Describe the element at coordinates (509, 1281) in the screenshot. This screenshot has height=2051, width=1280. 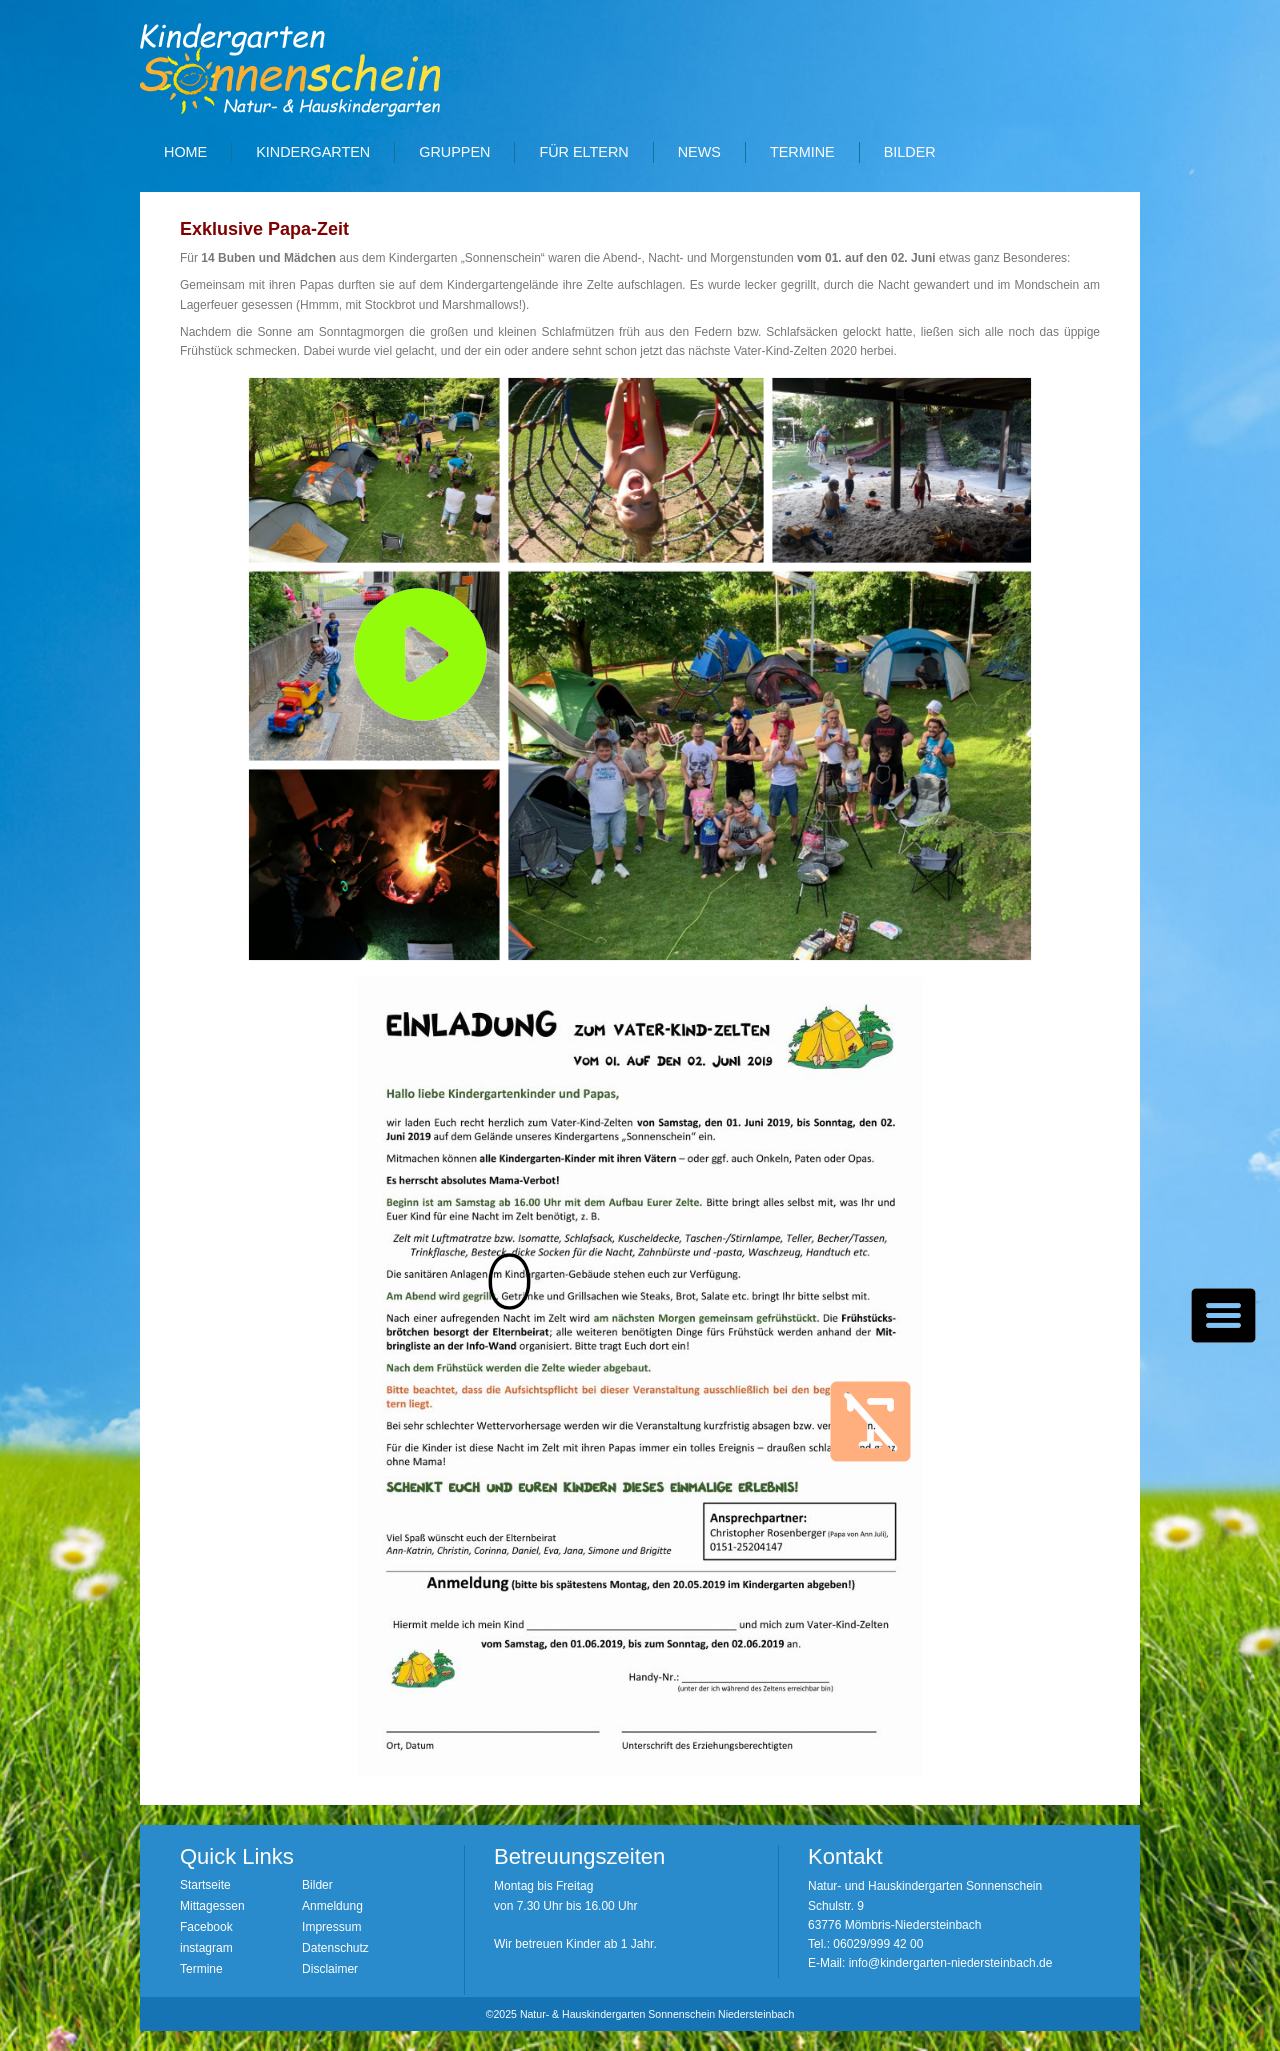
I see `indicates zero items or empty count` at that location.